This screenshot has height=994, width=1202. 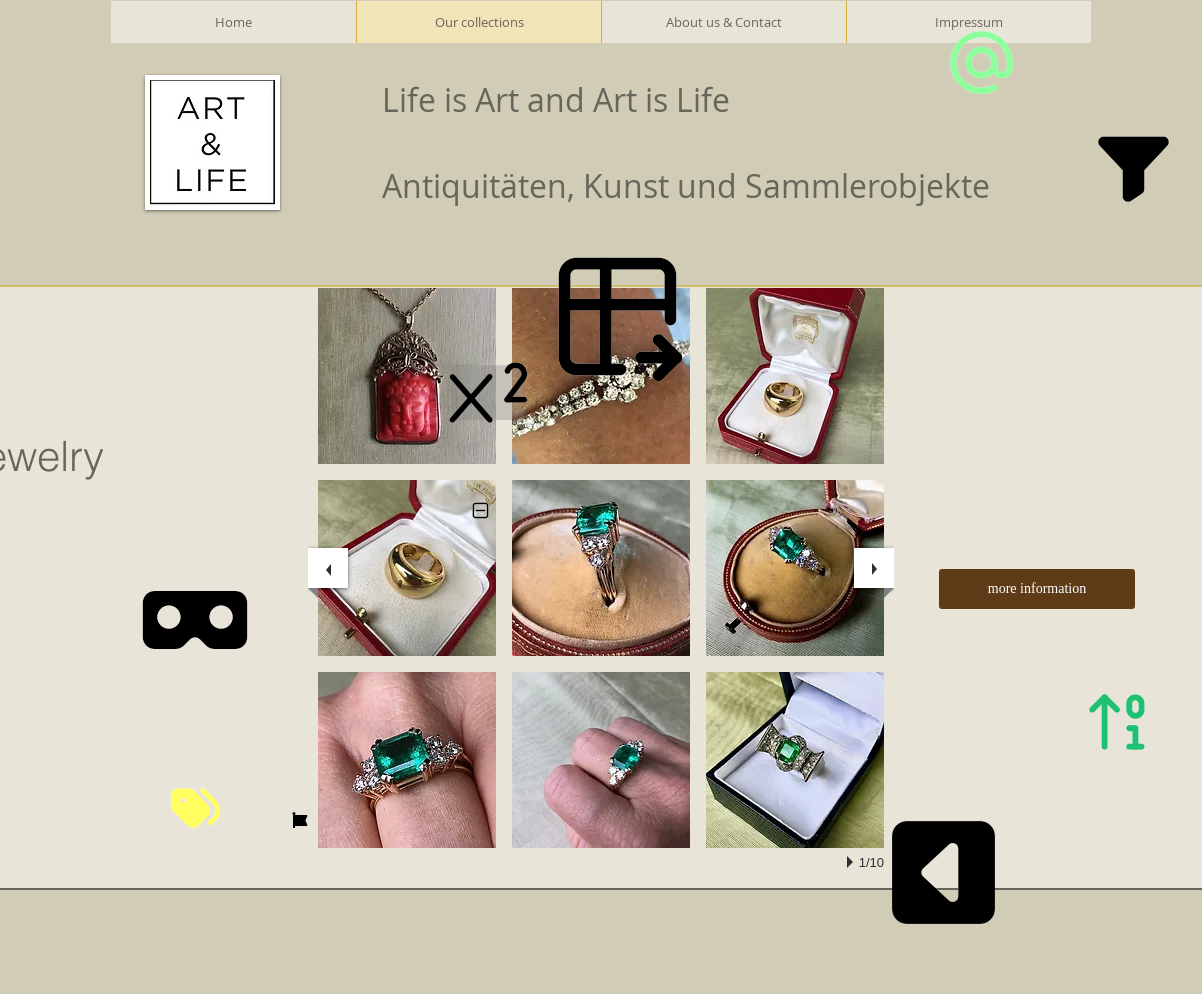 What do you see at coordinates (1120, 722) in the screenshot?
I see `sort in ascending numerical order` at bounding box center [1120, 722].